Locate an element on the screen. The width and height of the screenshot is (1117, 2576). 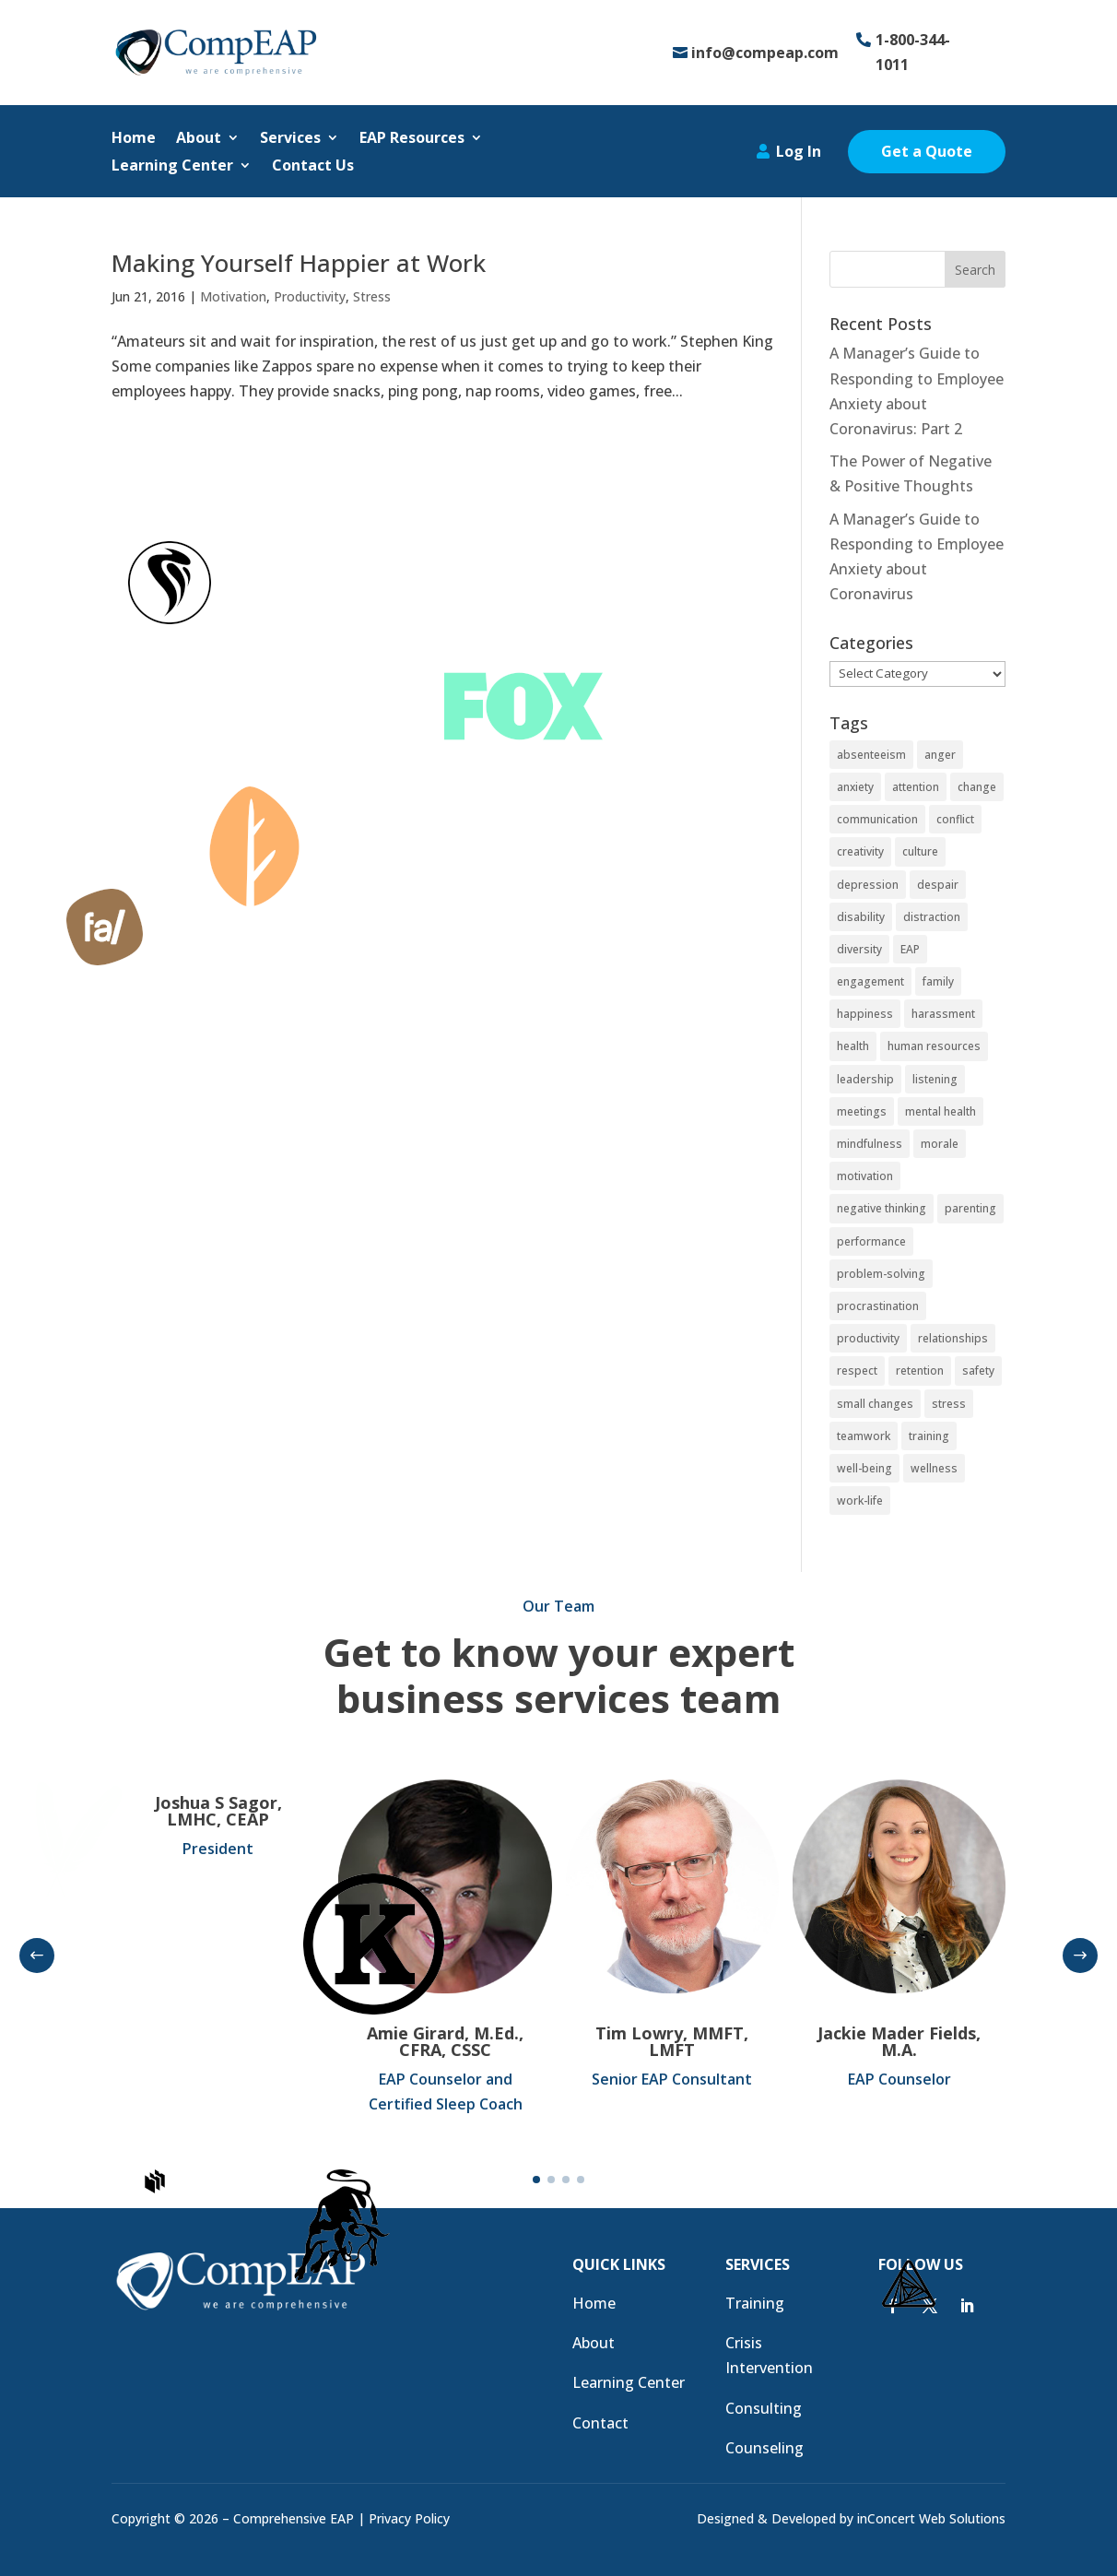
wasmer logo is located at coordinates (155, 2181).